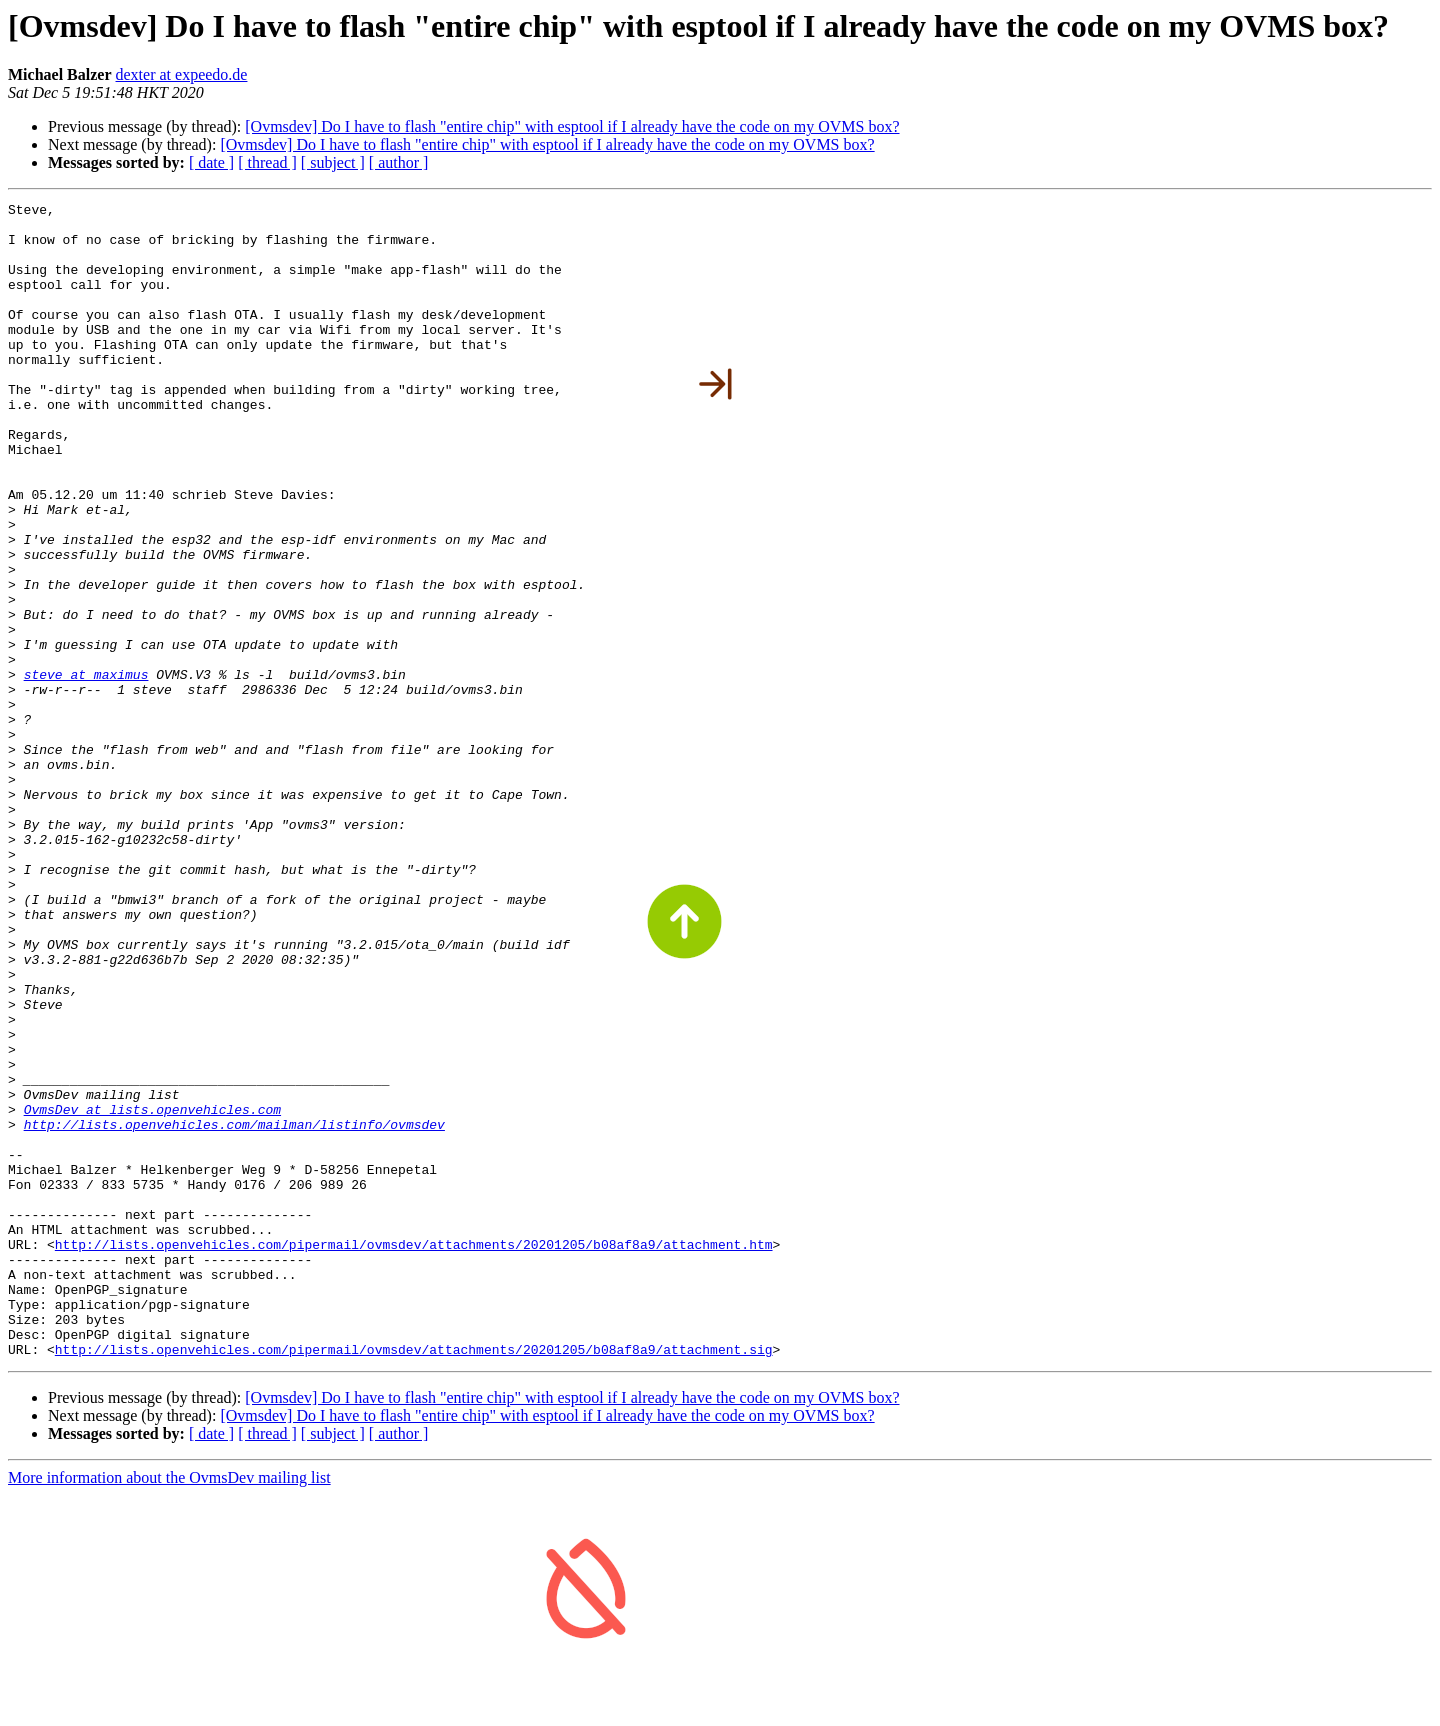  Describe the element at coordinates (684, 921) in the screenshot. I see `upload a file or content` at that location.